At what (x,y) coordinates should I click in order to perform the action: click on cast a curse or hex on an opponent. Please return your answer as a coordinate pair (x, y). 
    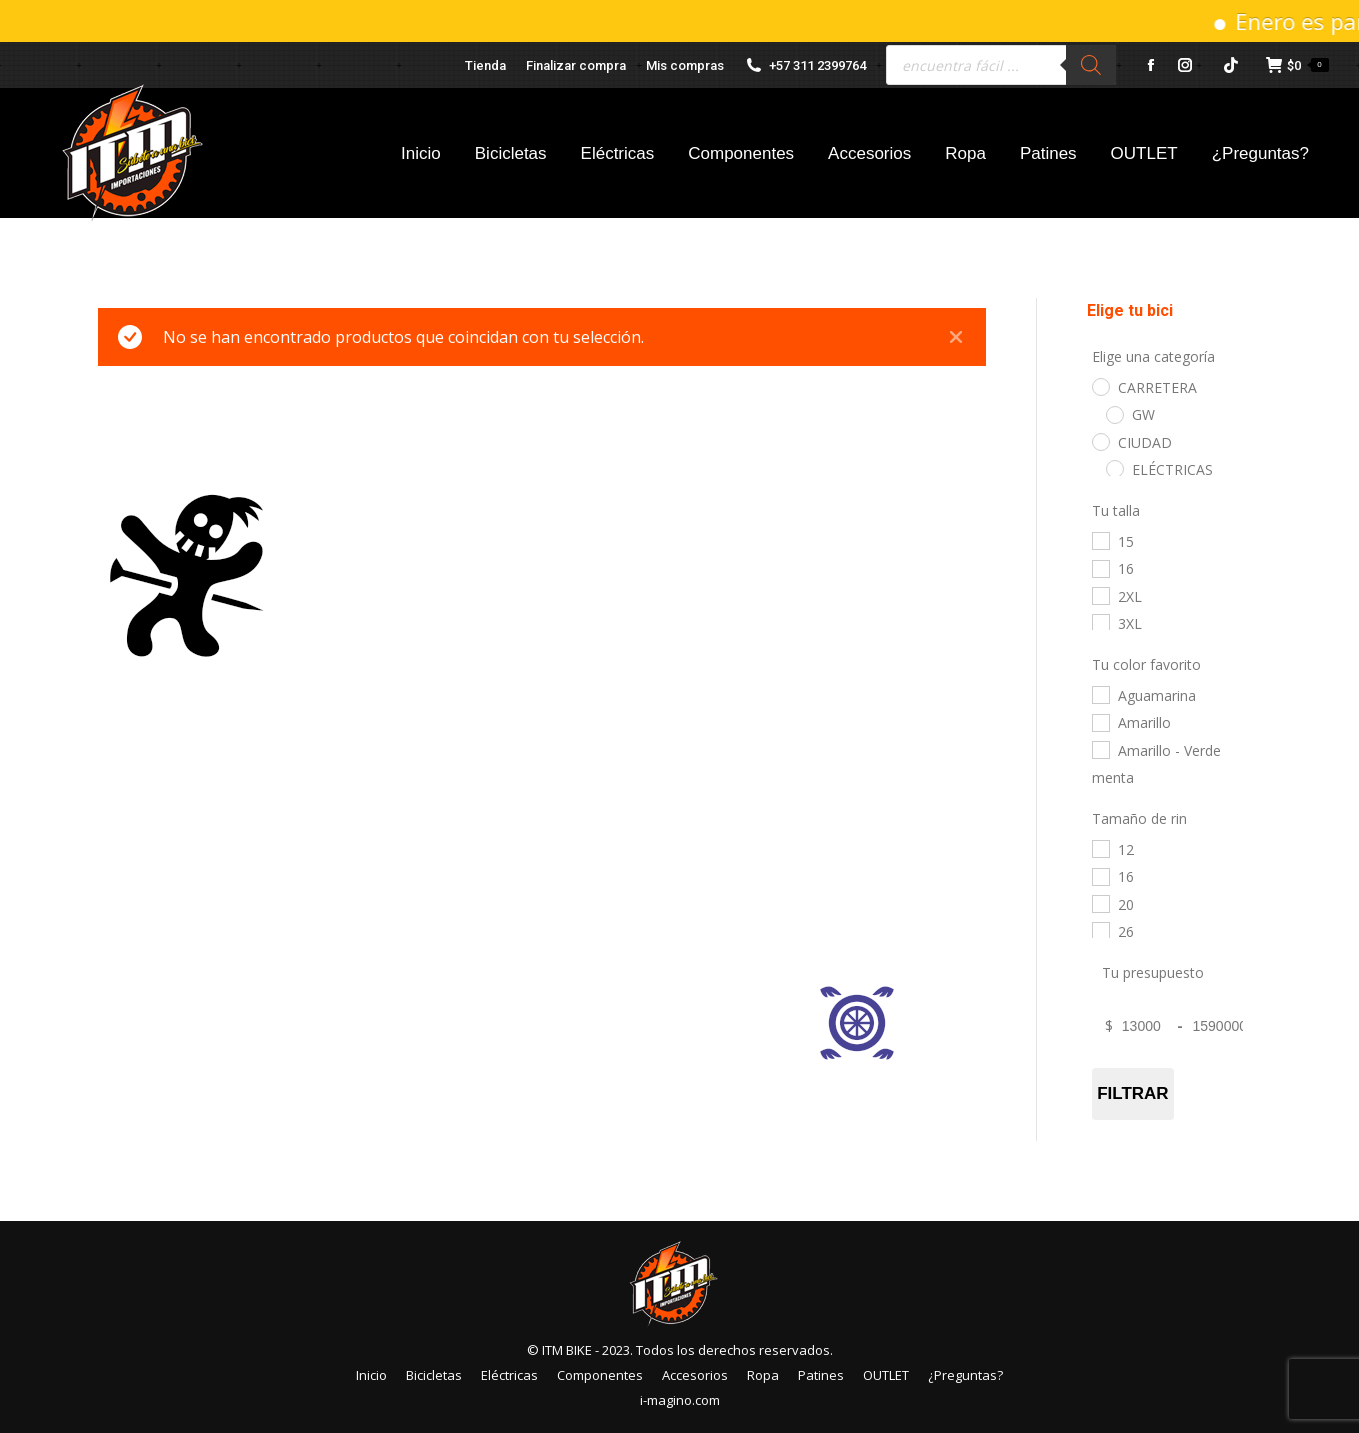
    Looking at the image, I should click on (189, 575).